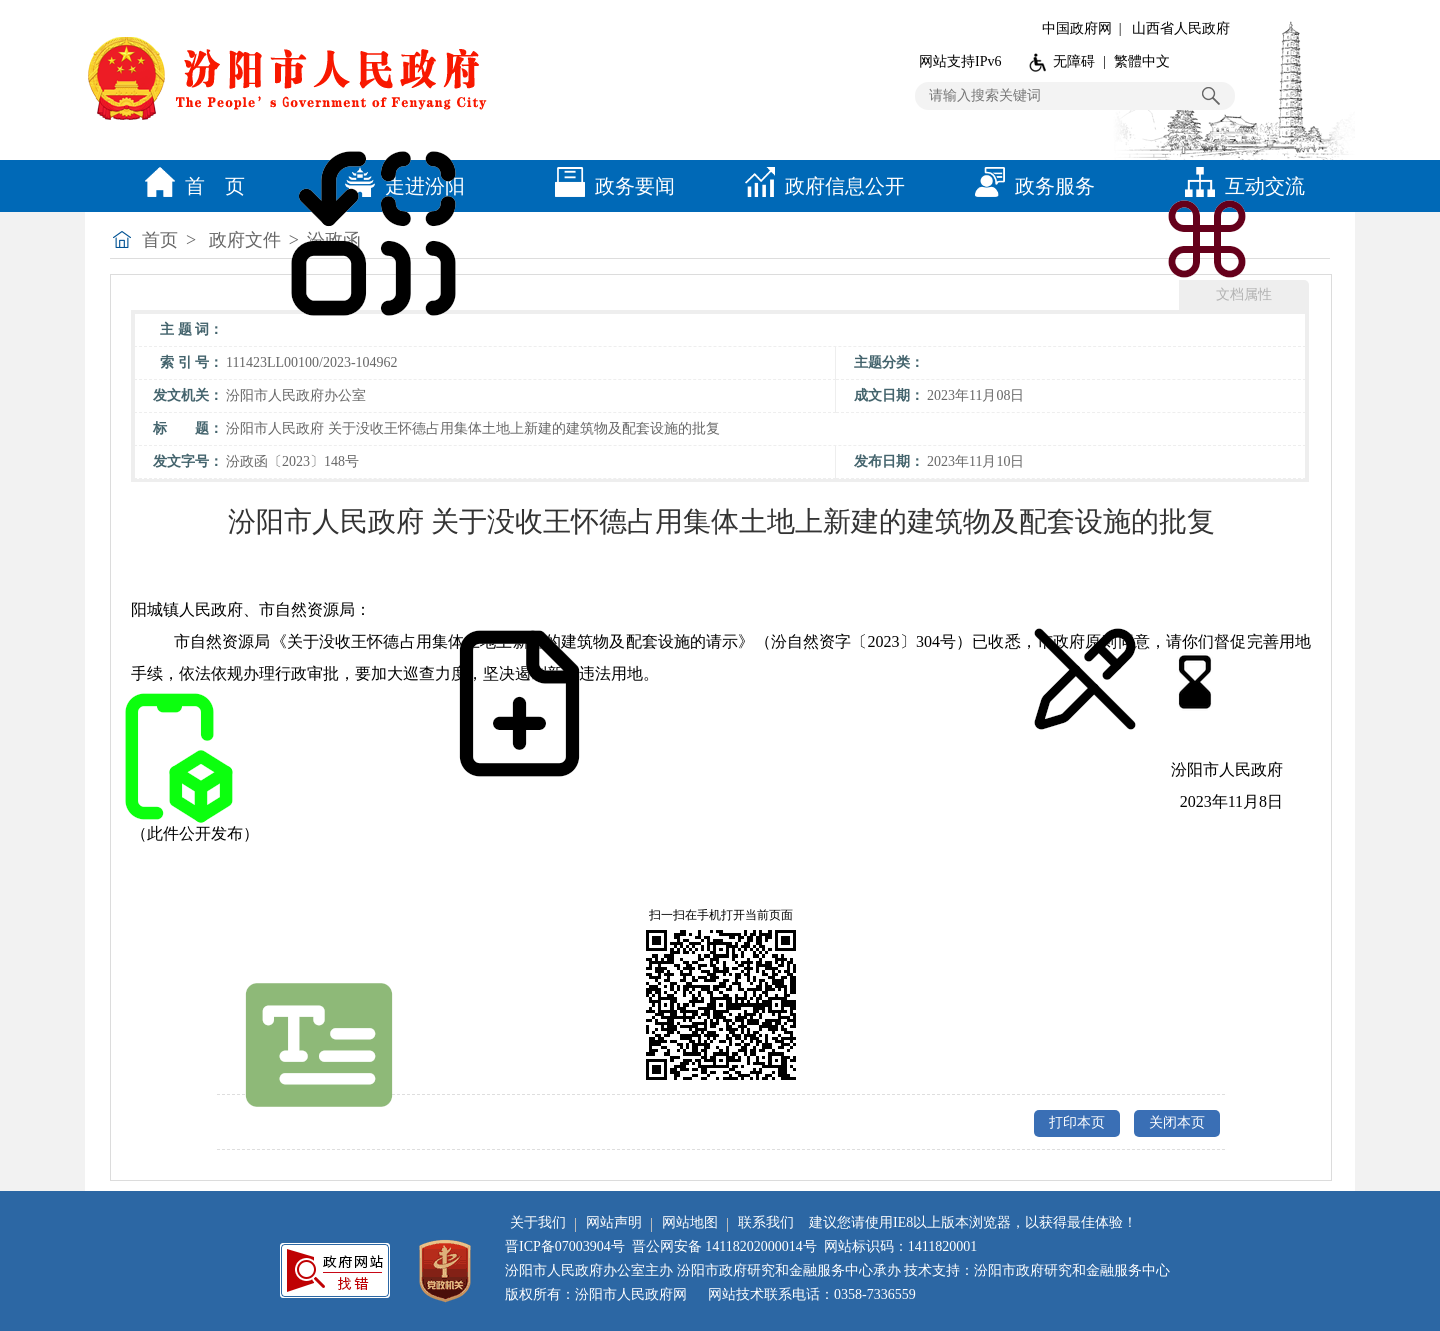 The width and height of the screenshot is (1440, 1331). I want to click on editing is disabled, so click(1085, 679).